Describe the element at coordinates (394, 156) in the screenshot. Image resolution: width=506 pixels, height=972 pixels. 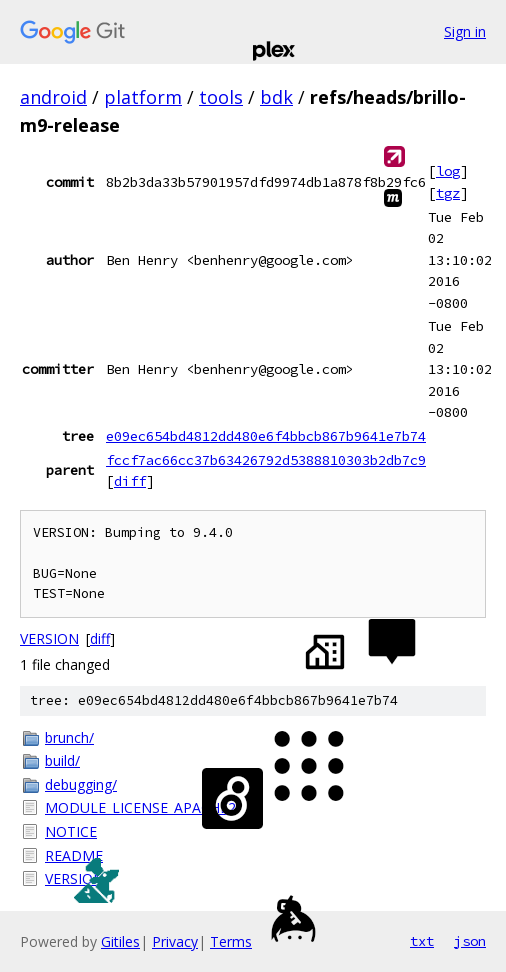
I see `open the Expedia travel booking app` at that location.